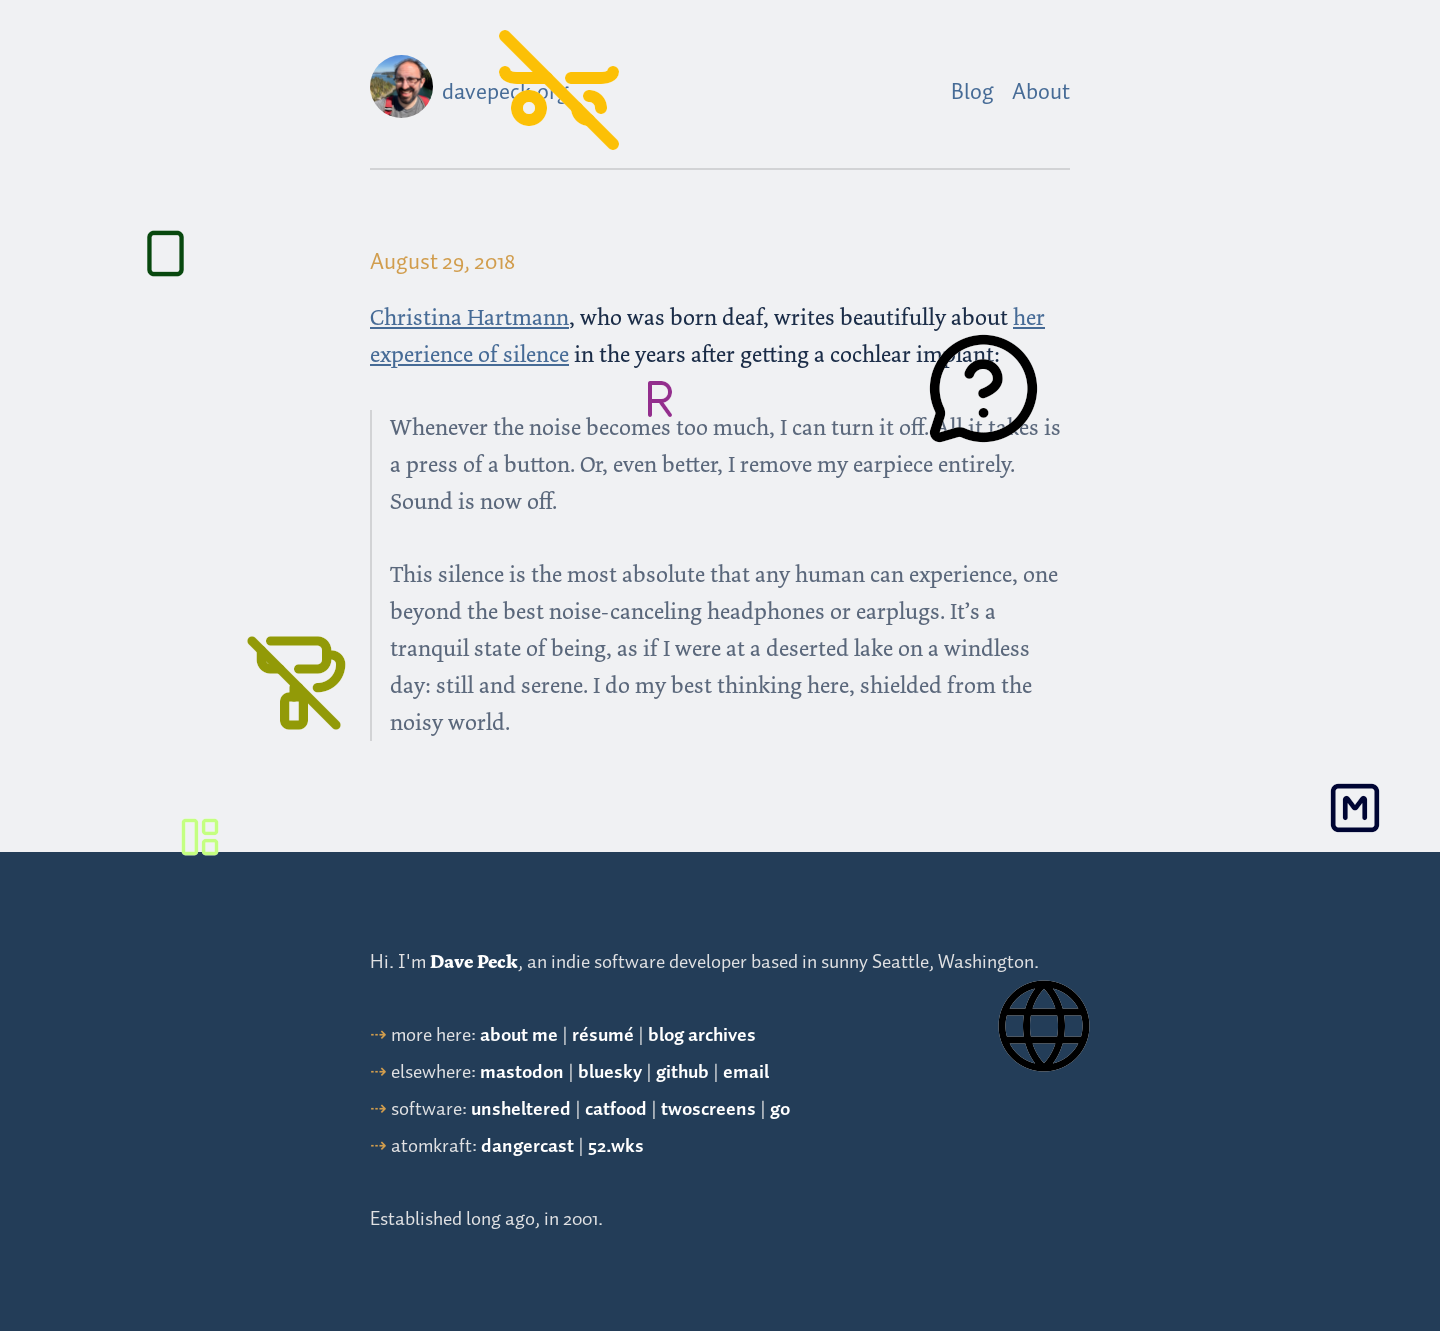  What do you see at coordinates (165, 253) in the screenshot?
I see `represents a vertical card or panel layout` at bounding box center [165, 253].